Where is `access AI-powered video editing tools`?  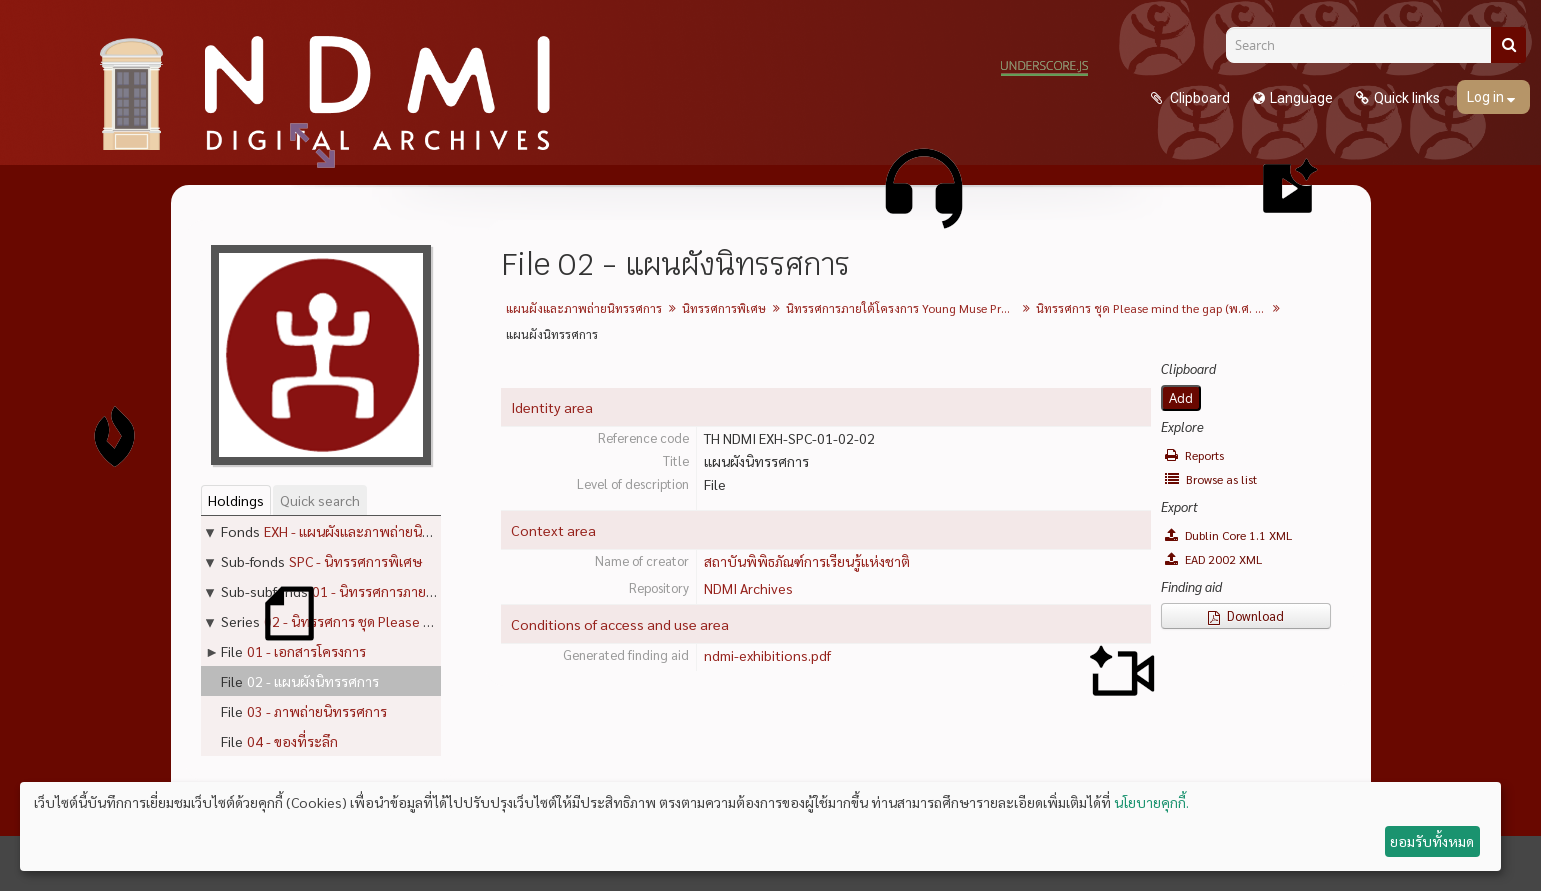
access AI-powered video editing tools is located at coordinates (1287, 188).